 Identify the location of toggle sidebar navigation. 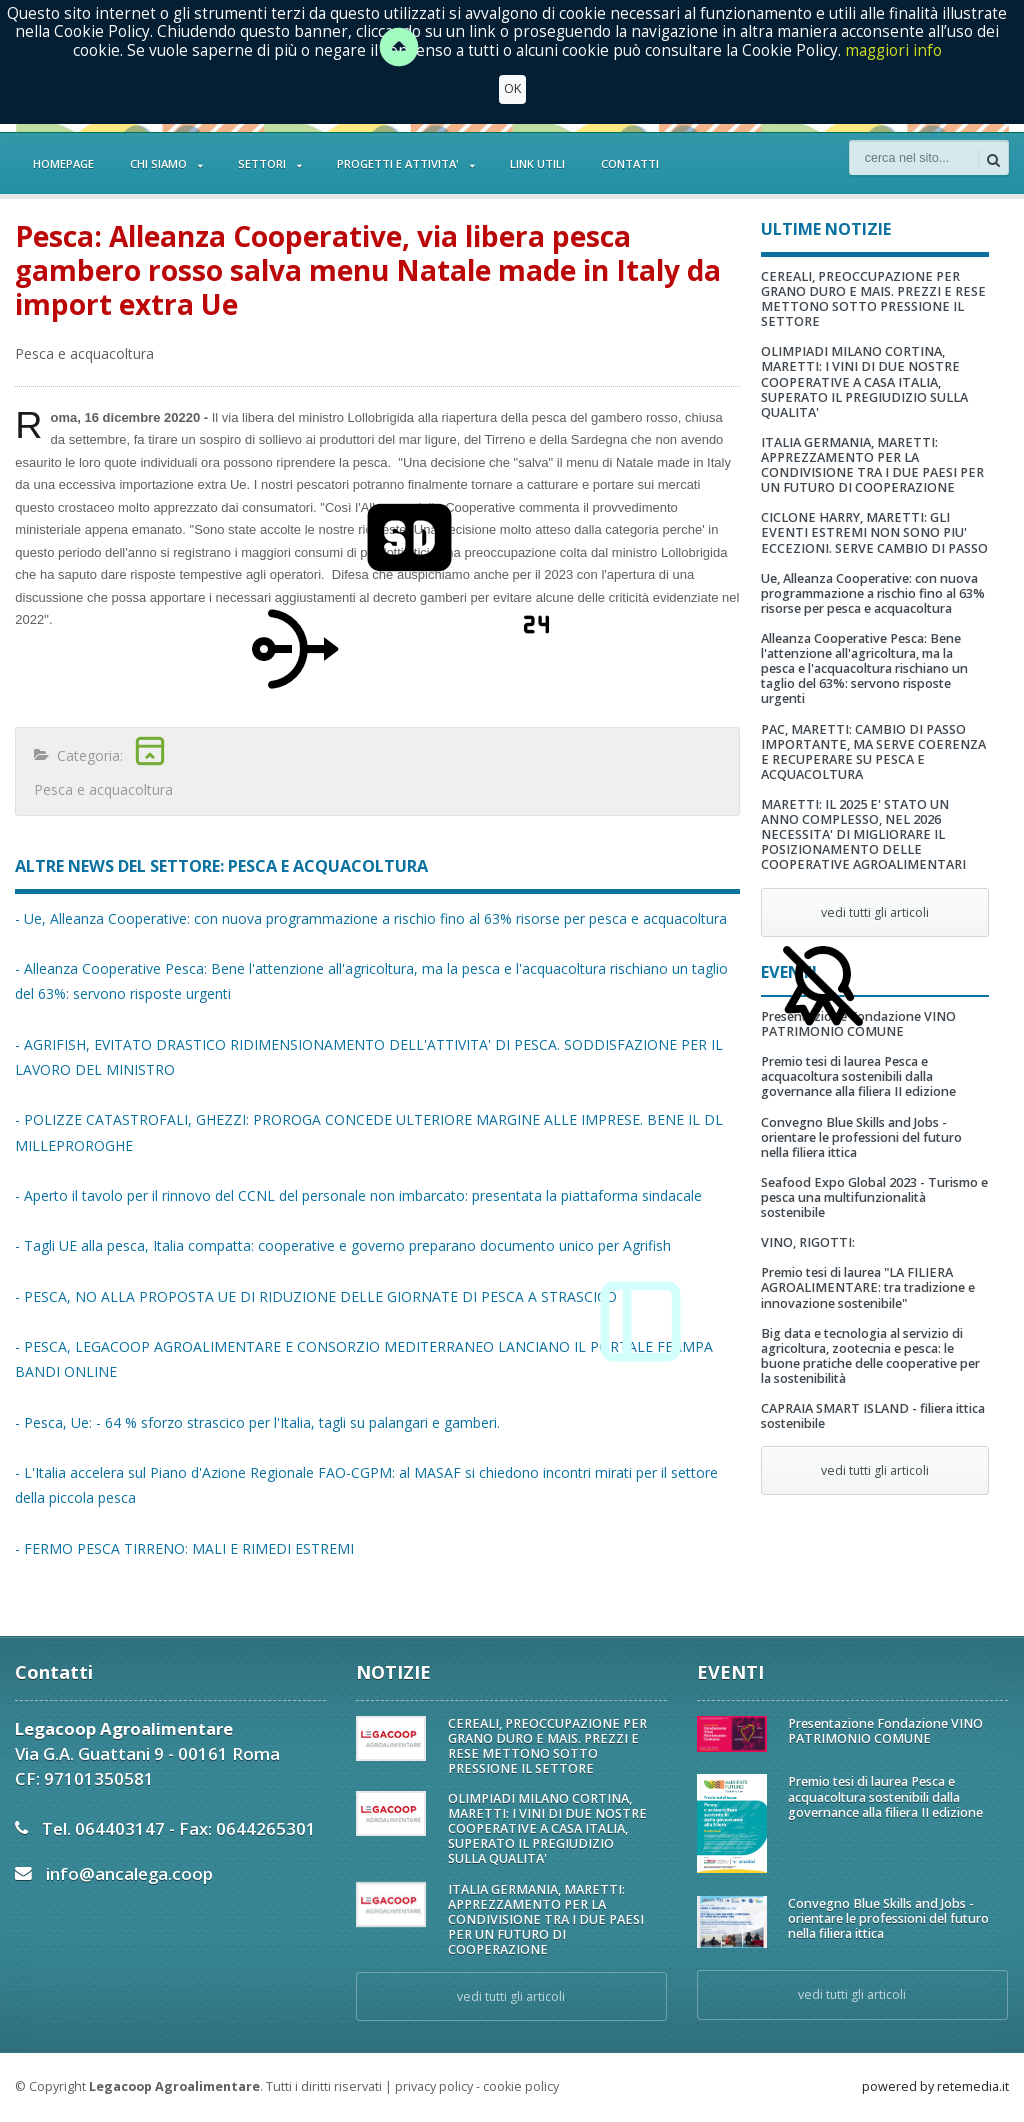
(640, 1321).